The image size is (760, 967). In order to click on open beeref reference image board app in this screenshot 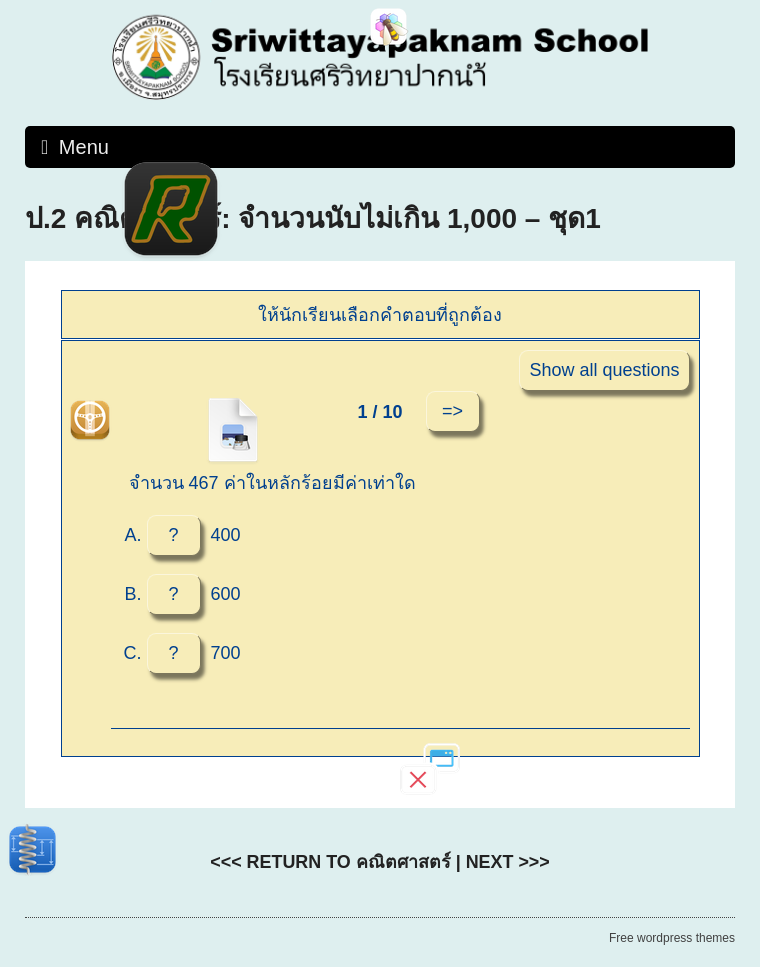, I will do `click(388, 26)`.